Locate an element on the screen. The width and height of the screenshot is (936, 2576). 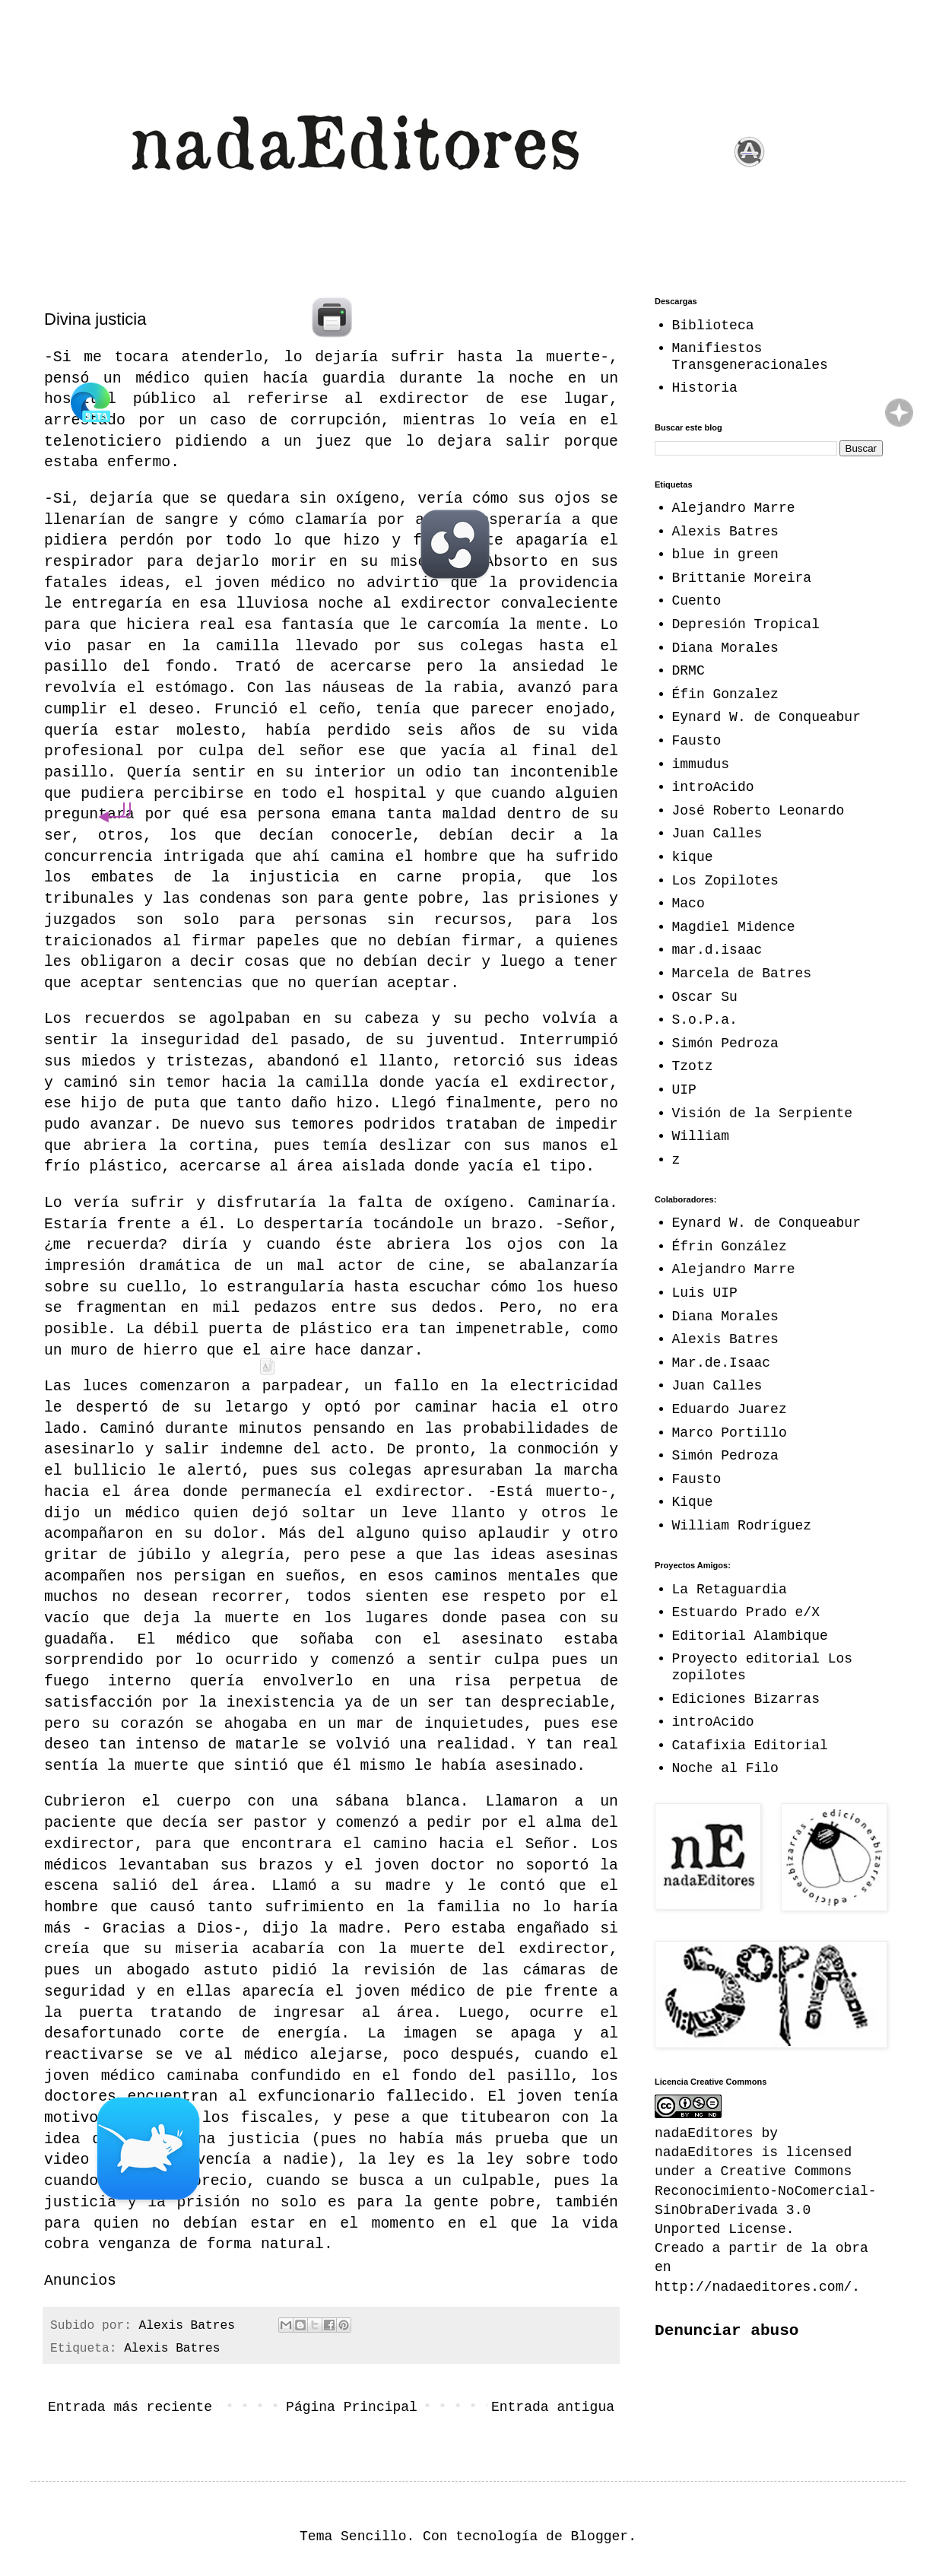
remove trusted status from a bluetooth device is located at coordinates (899, 412).